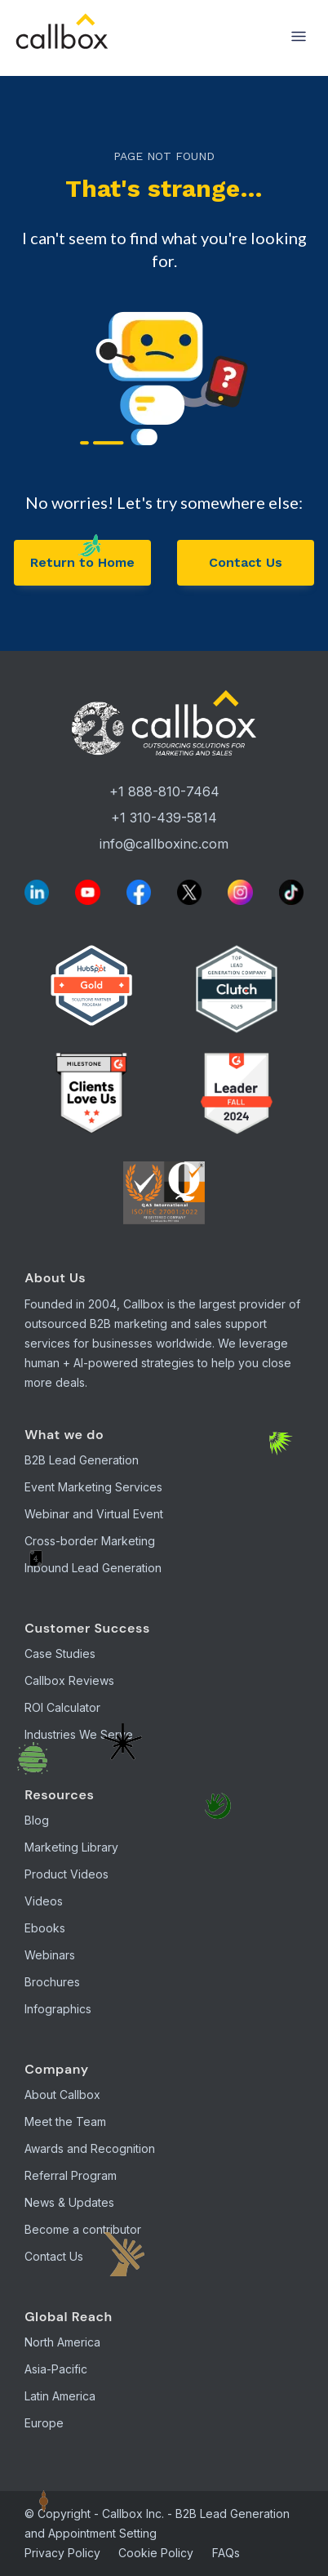 The height and width of the screenshot is (2576, 328). I want to click on four of hearts playing card, so click(36, 1558).